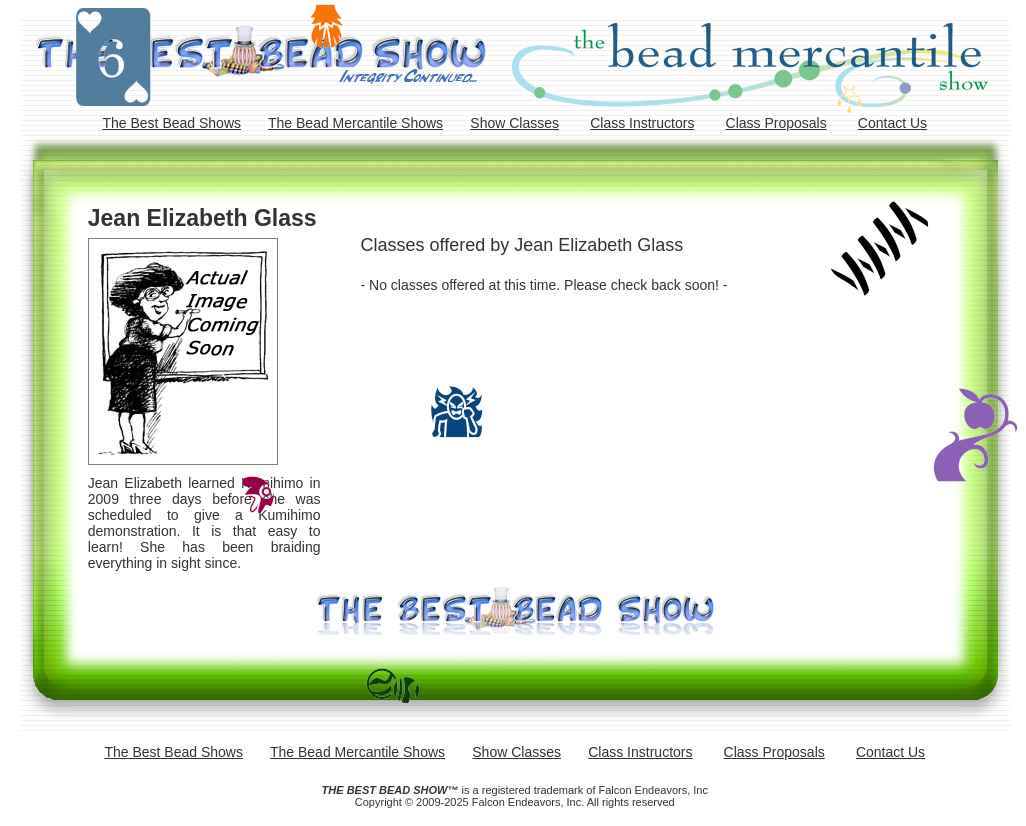 The image size is (1026, 826). What do you see at coordinates (849, 99) in the screenshot?
I see `indicates a dissolving or expiring bonus` at bounding box center [849, 99].